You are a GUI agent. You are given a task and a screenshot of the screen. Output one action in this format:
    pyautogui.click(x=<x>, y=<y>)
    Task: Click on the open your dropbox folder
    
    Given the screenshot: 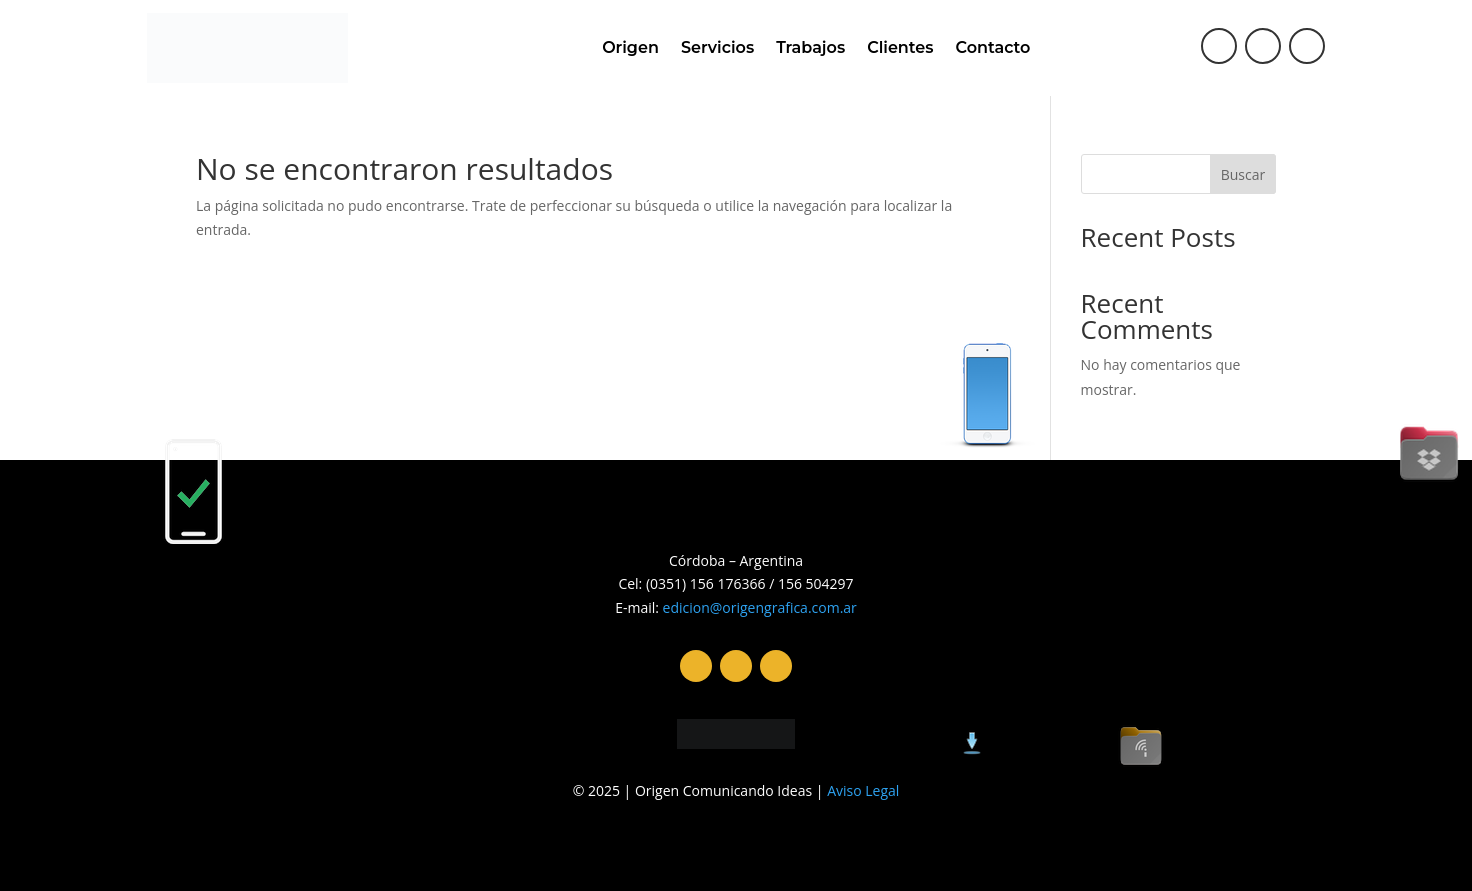 What is the action you would take?
    pyautogui.click(x=1429, y=453)
    